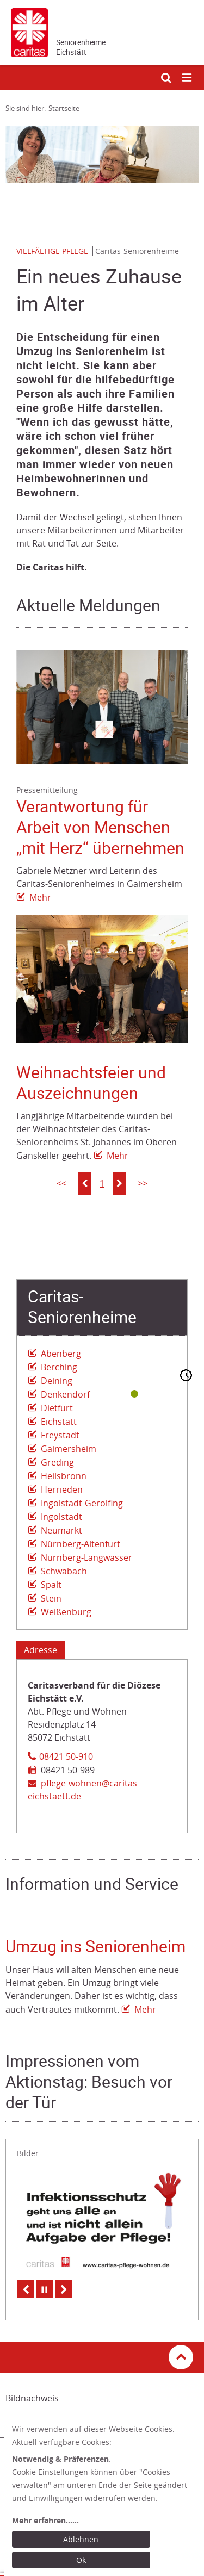  Describe the element at coordinates (134, 1394) in the screenshot. I see `indicates a selected or active state` at that location.